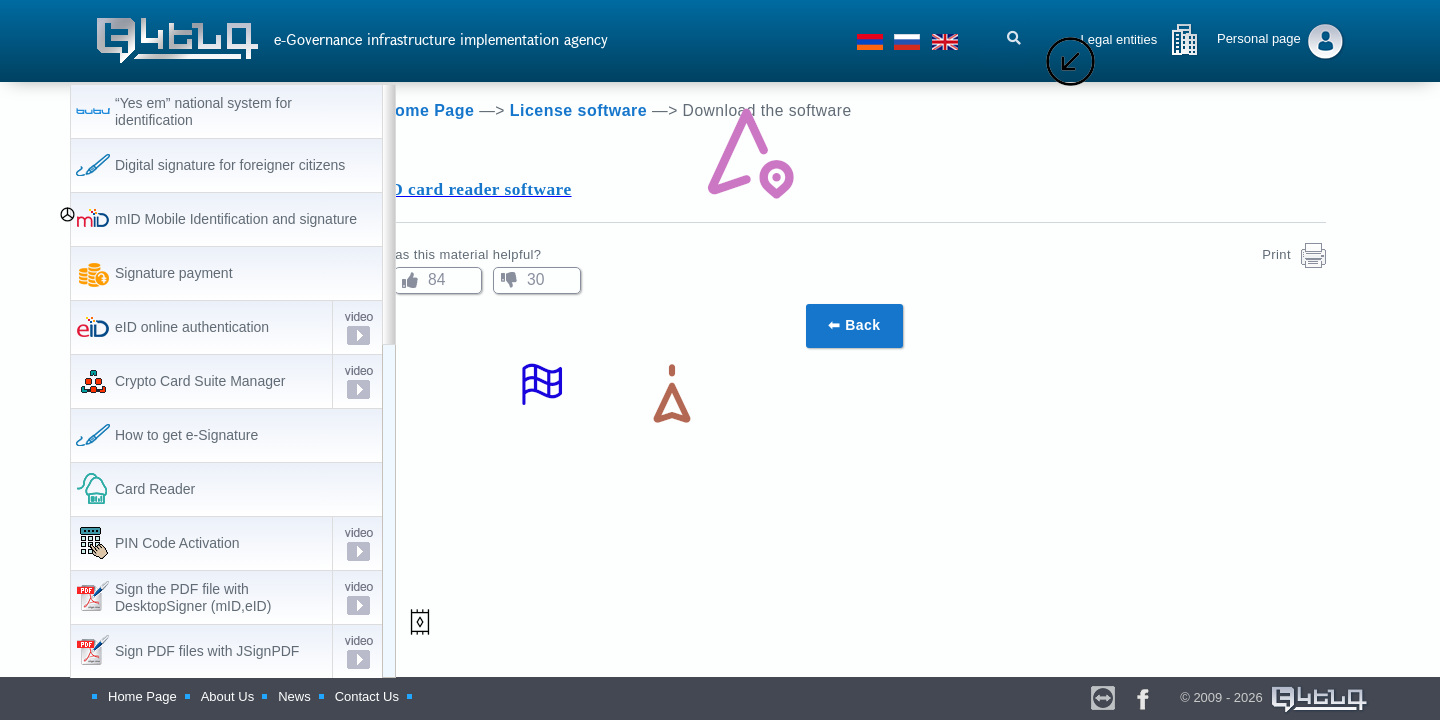 The width and height of the screenshot is (1440, 720). I want to click on mercedes-benz brand logo, so click(67, 214).